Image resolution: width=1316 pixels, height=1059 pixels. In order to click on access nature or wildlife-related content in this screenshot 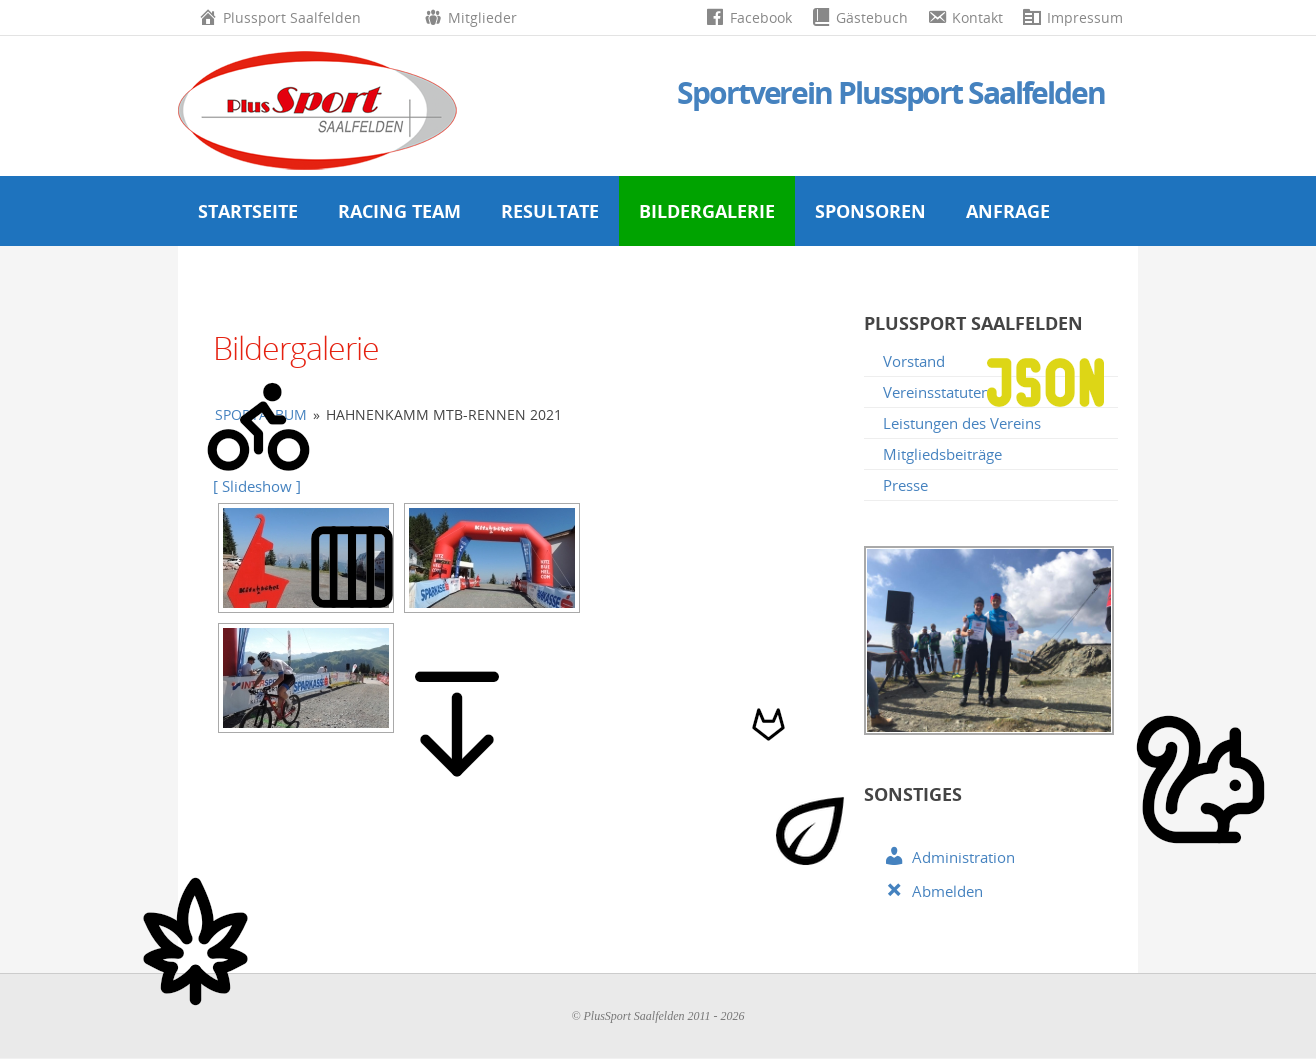, I will do `click(1200, 779)`.